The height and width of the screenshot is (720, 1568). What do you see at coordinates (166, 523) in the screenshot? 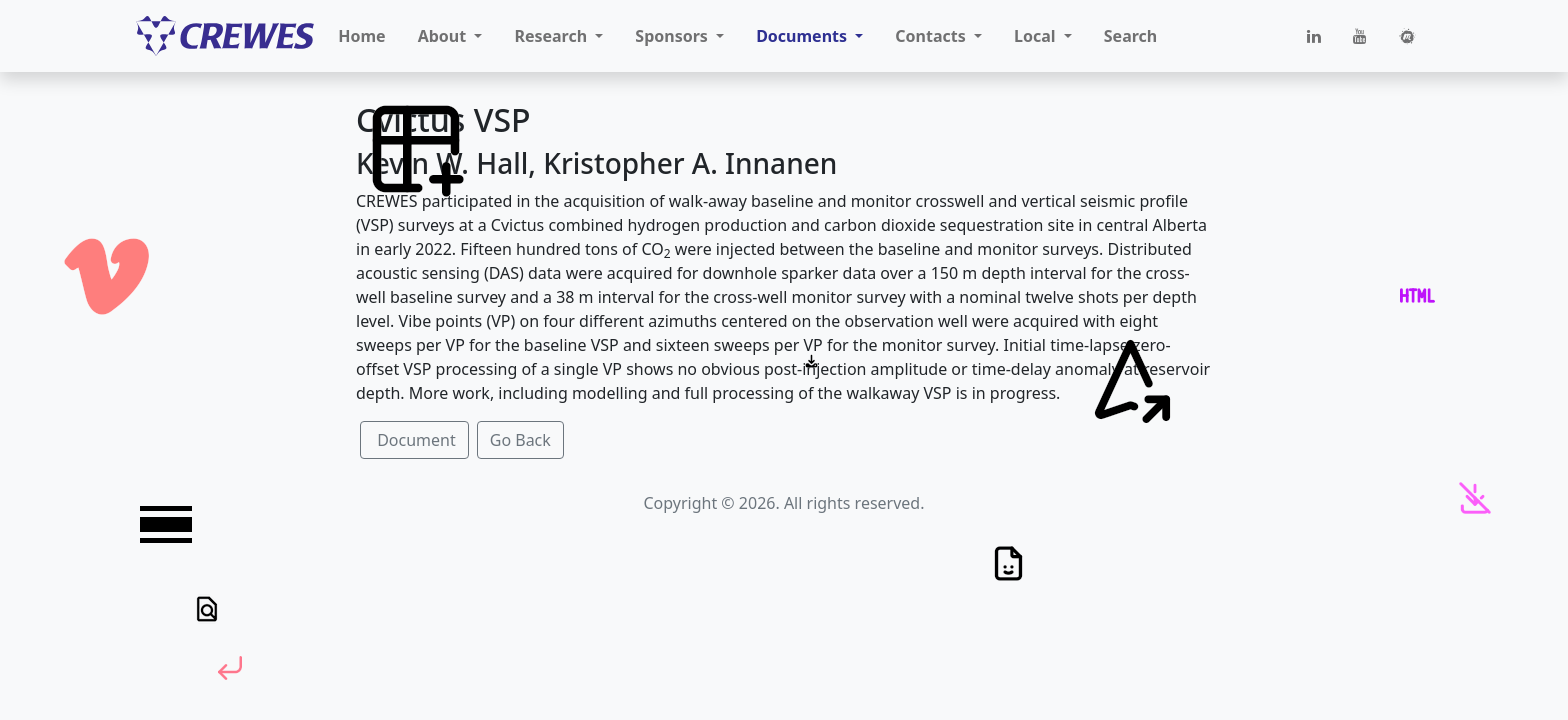
I see `switch to day view in calendar` at bounding box center [166, 523].